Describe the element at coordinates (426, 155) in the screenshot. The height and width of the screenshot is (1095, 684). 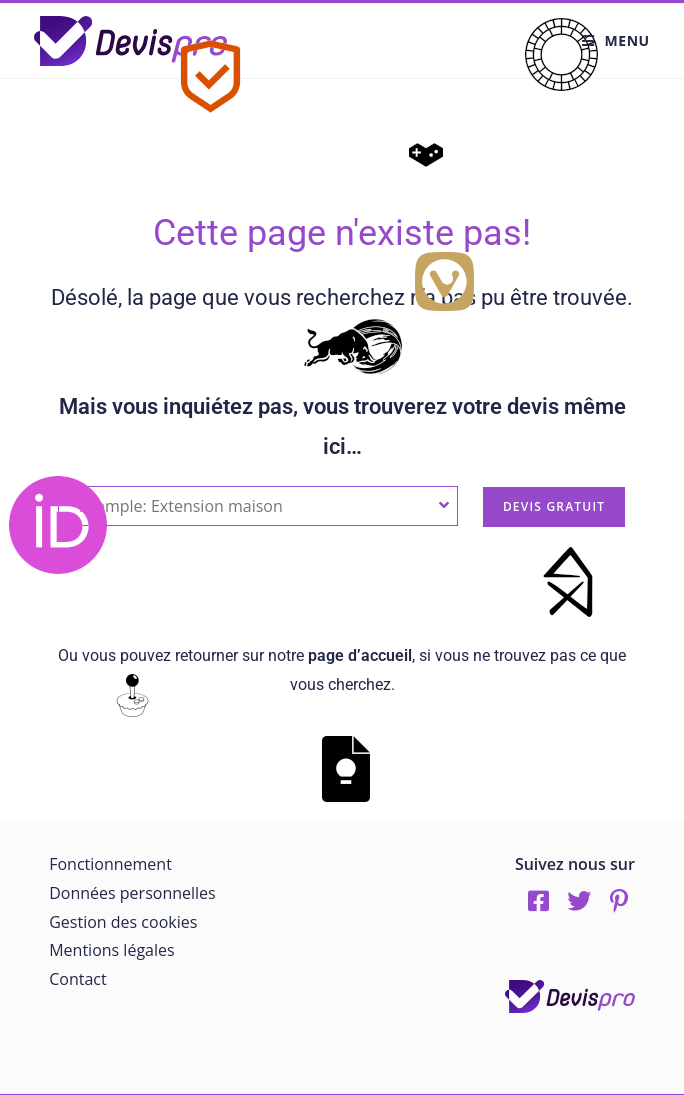
I see `open YouTube Gaming app` at that location.